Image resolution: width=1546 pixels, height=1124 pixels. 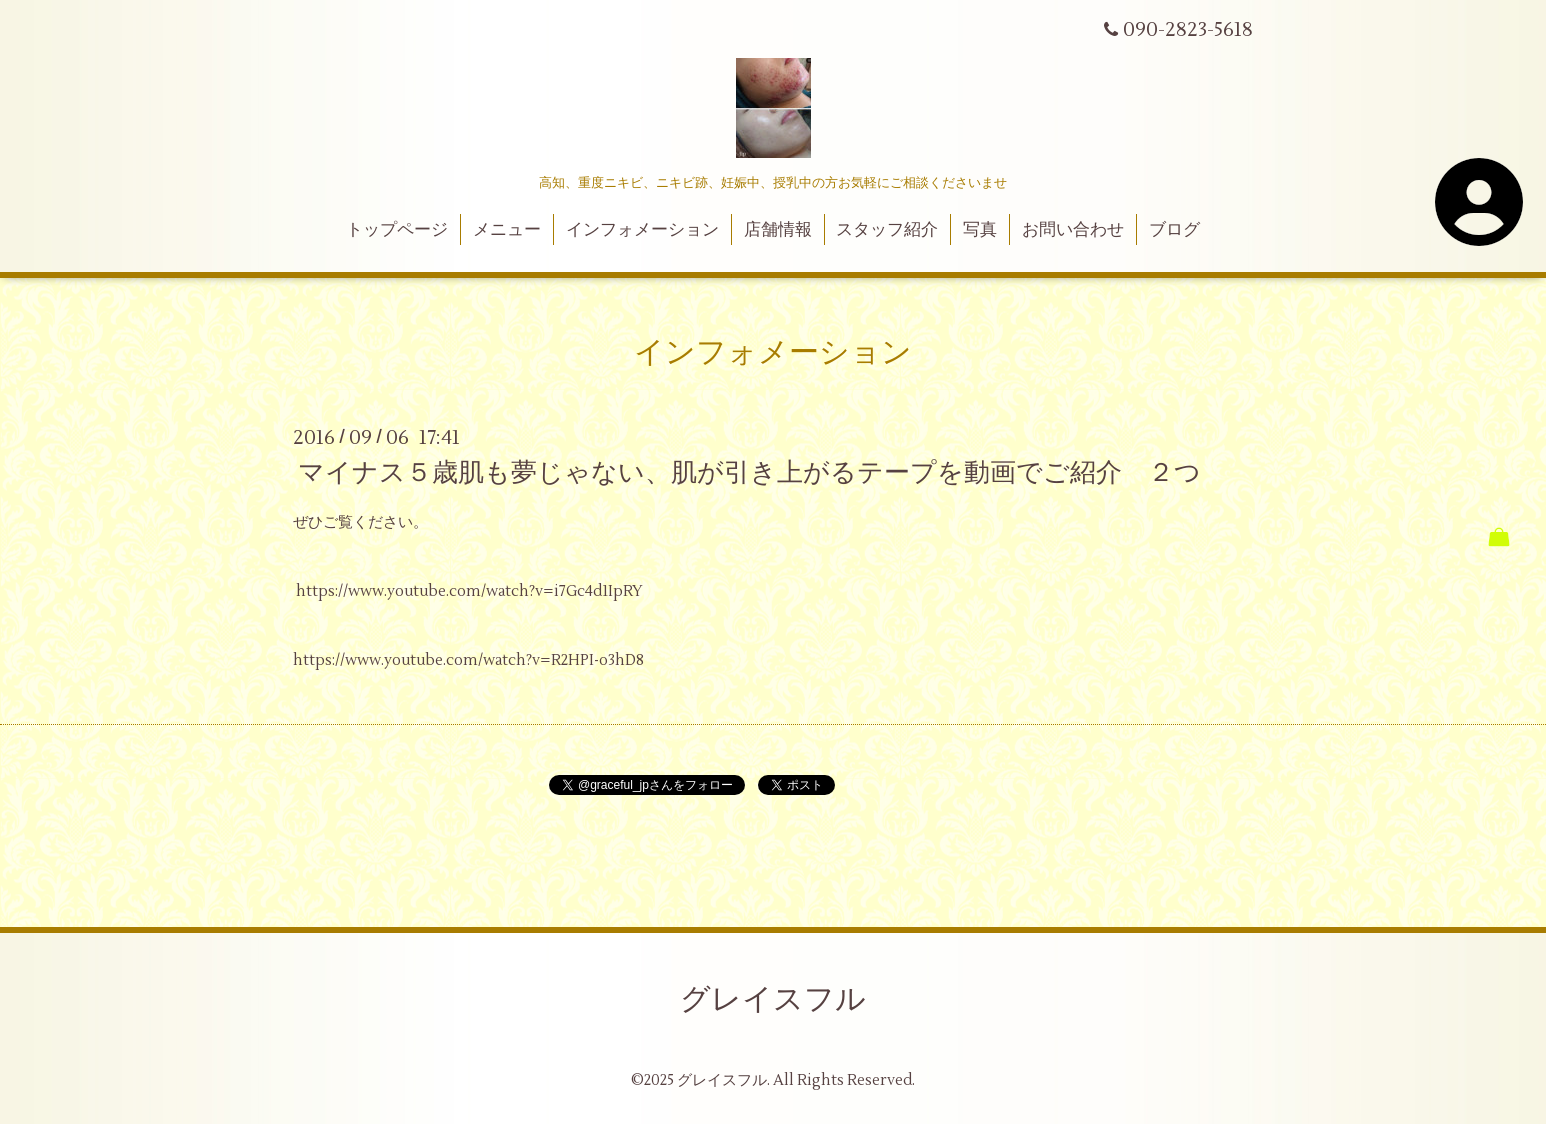 I want to click on view your profile, so click(x=1479, y=202).